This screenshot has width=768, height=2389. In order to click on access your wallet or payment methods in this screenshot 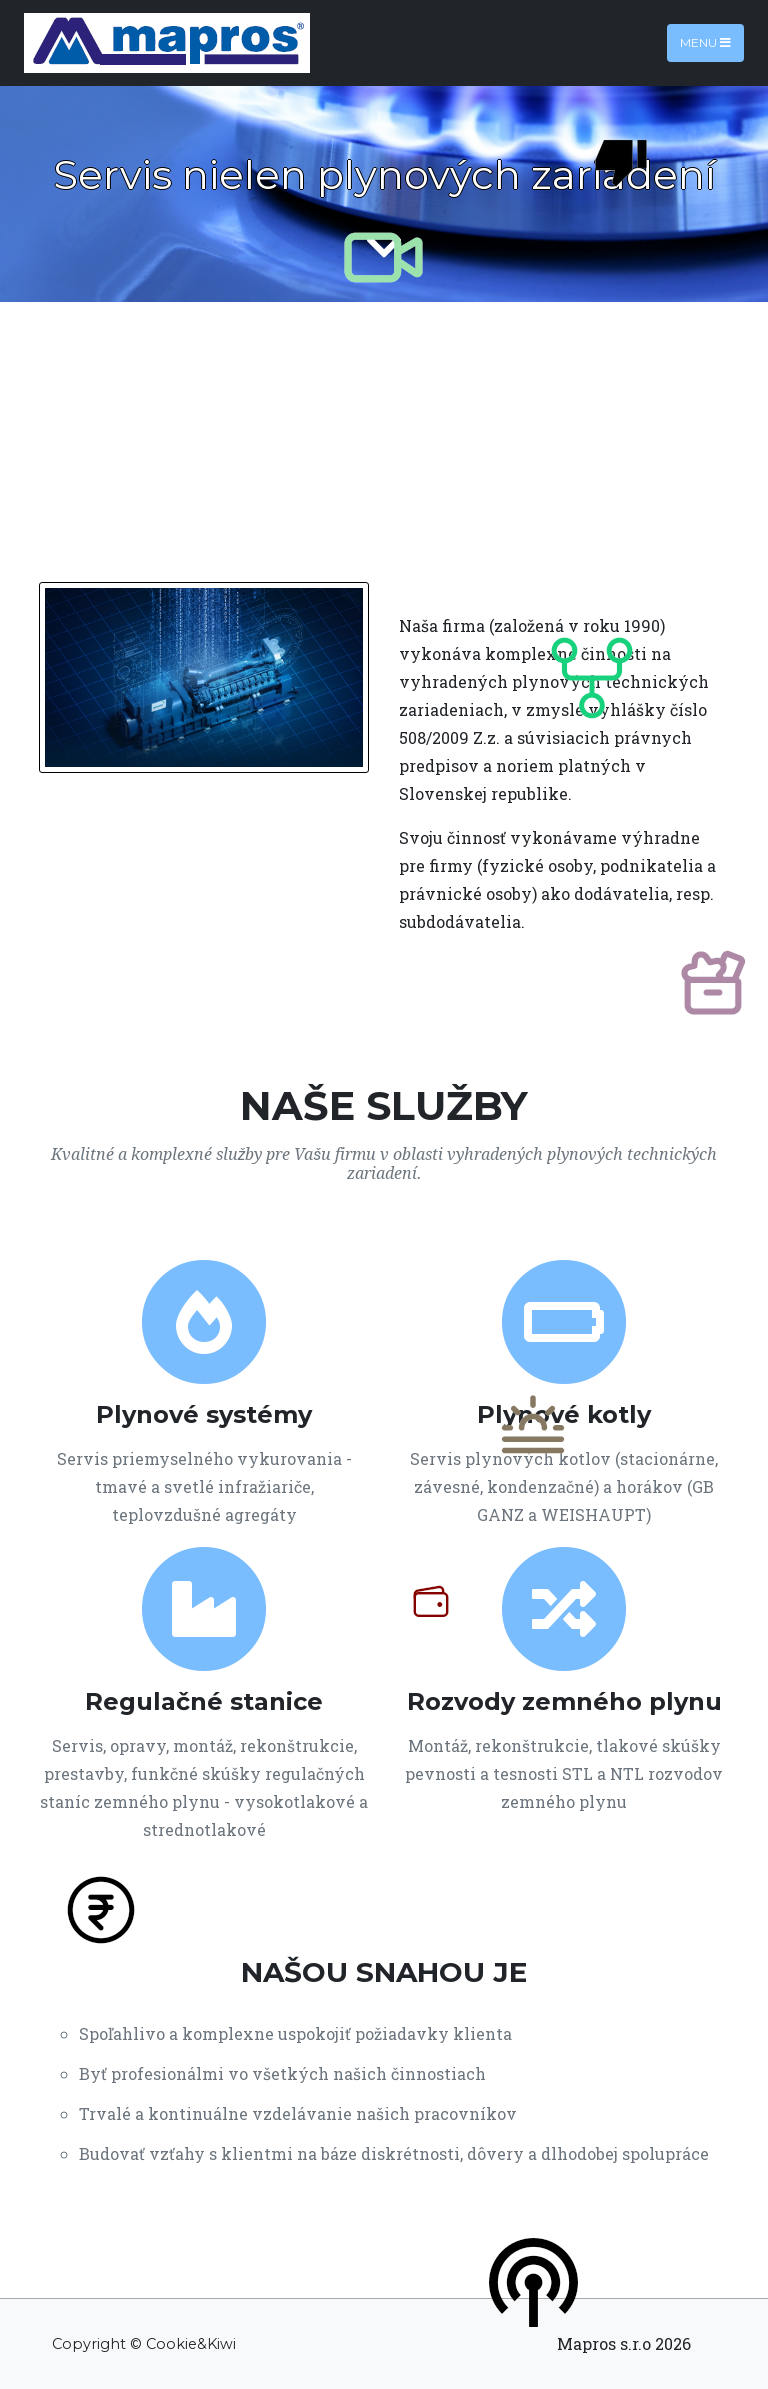, I will do `click(431, 1602)`.